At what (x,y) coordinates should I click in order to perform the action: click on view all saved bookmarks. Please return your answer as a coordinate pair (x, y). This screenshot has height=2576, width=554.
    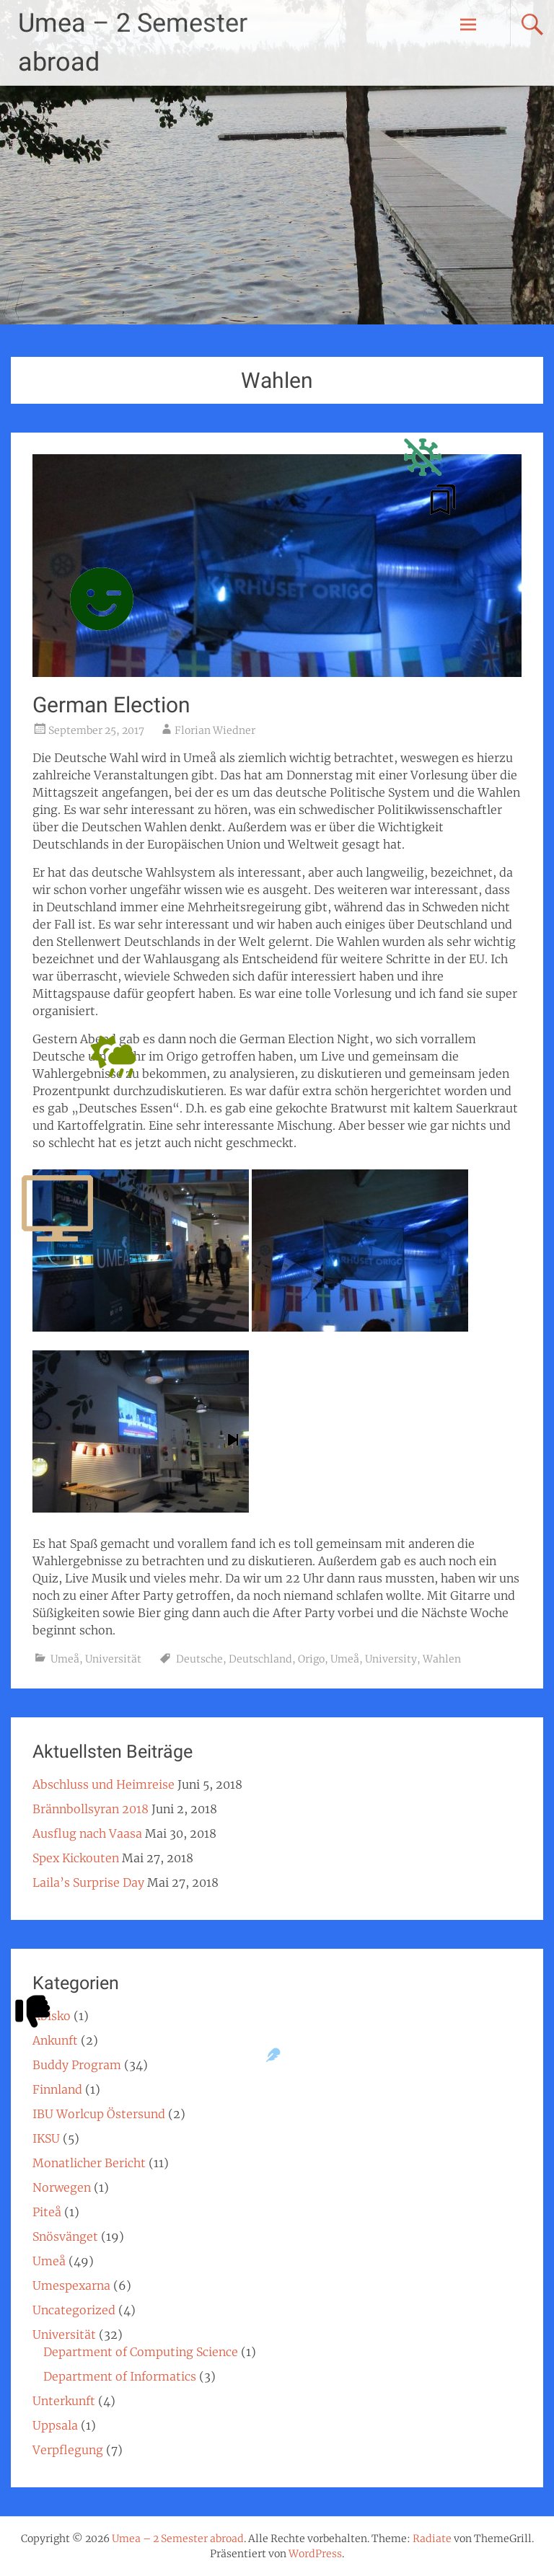
    Looking at the image, I should click on (443, 500).